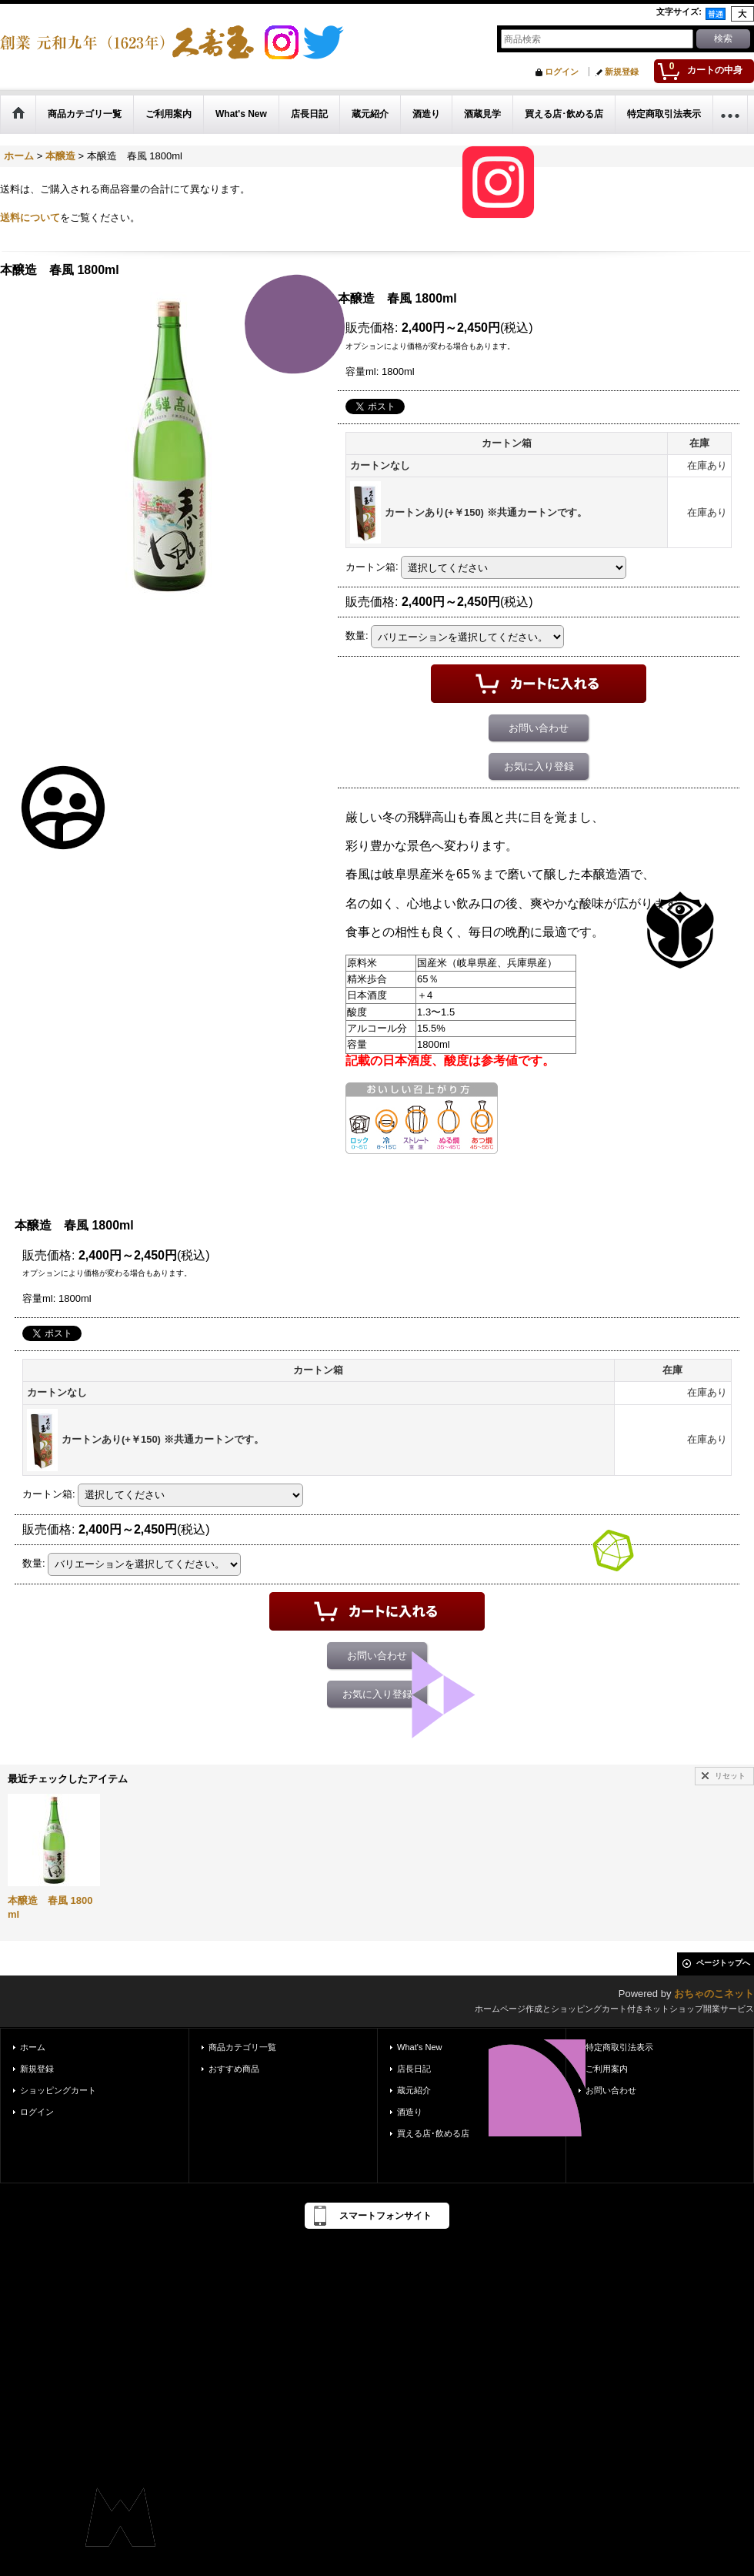 The image size is (754, 2576). I want to click on wgpu graphics library logo, so click(120, 2517).